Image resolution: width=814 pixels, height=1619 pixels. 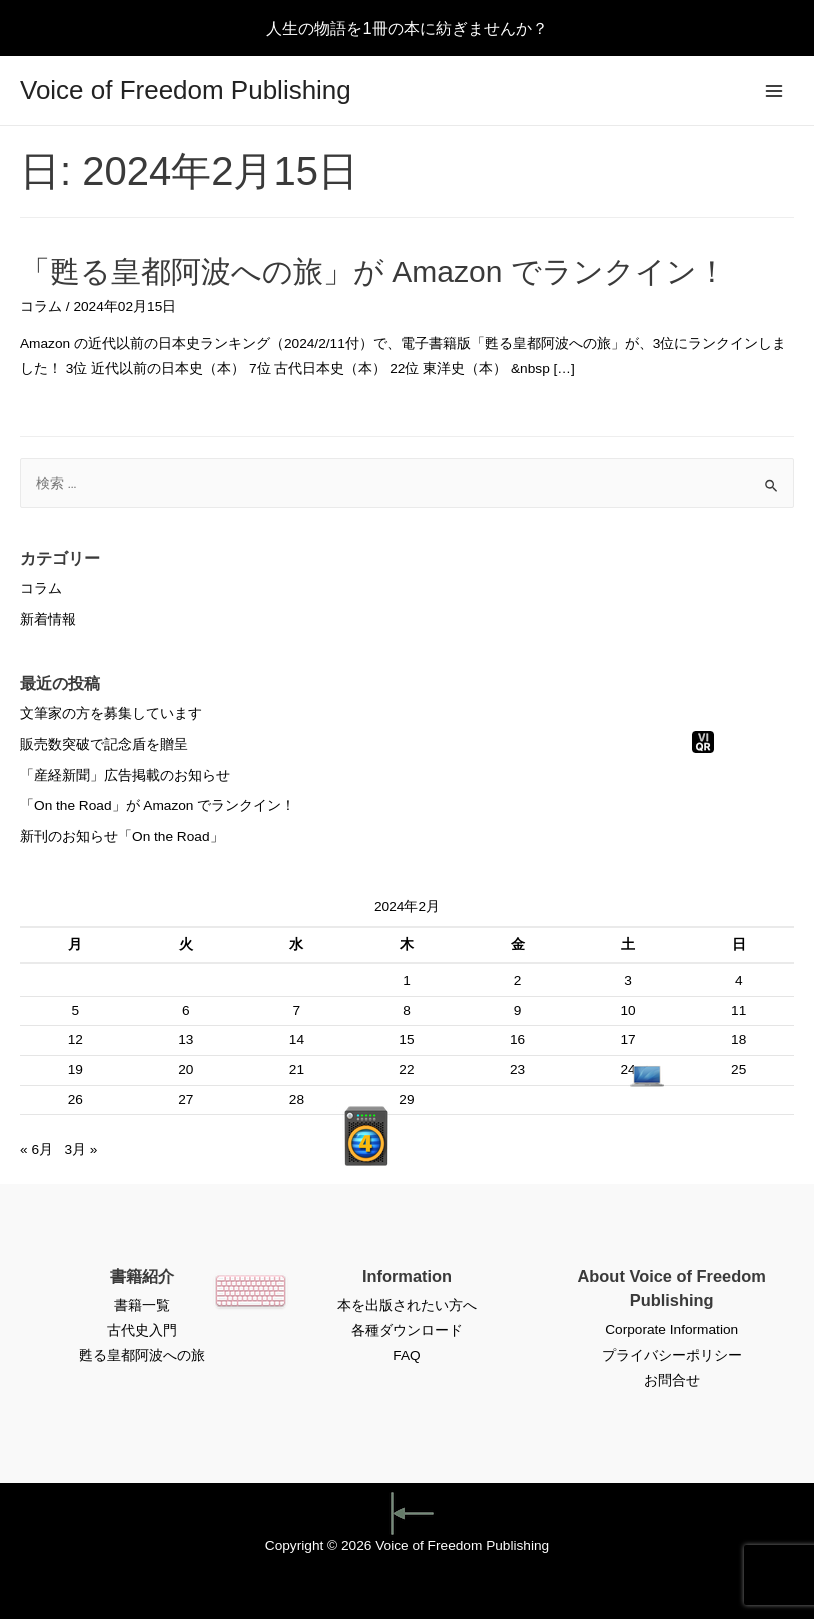 What do you see at coordinates (366, 1136) in the screenshot?
I see `access RAID 4 storage configuration` at bounding box center [366, 1136].